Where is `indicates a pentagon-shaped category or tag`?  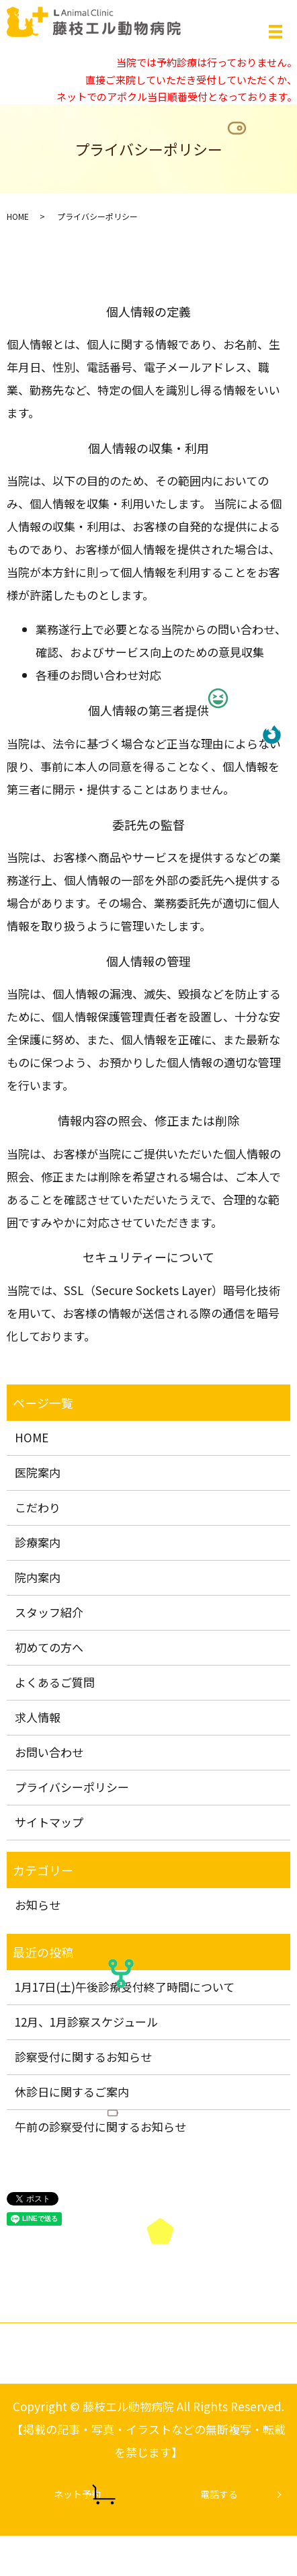
indicates a pentagon-shaped category or tag is located at coordinates (160, 2231).